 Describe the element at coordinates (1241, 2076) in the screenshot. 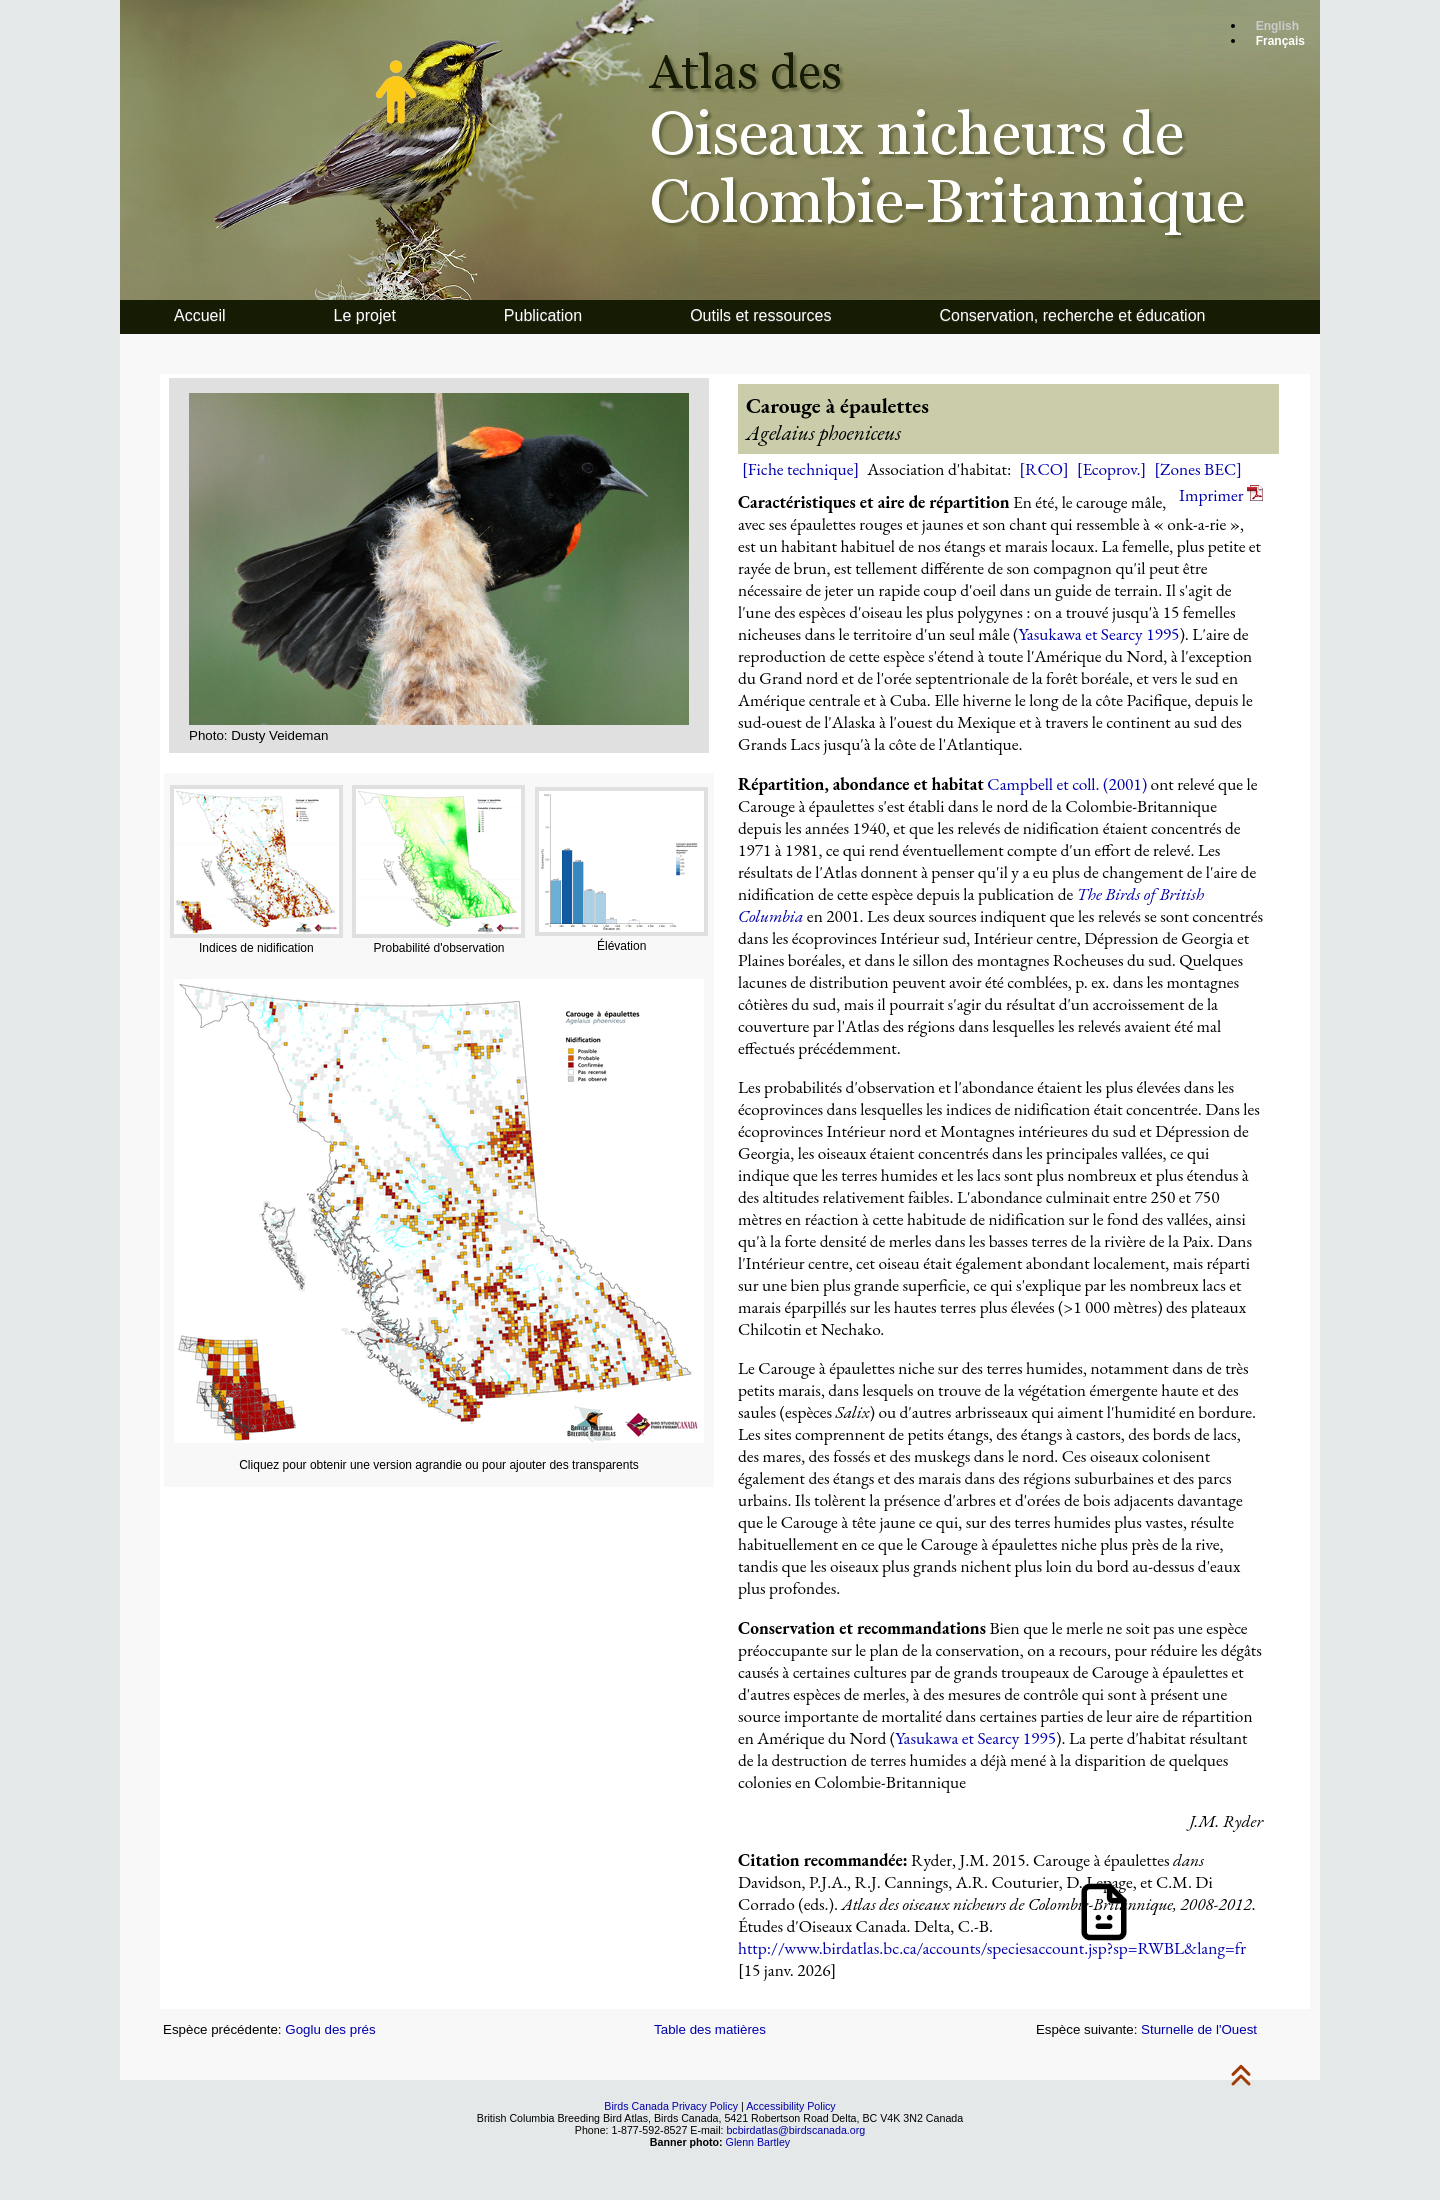

I see `scroll to top of page` at that location.